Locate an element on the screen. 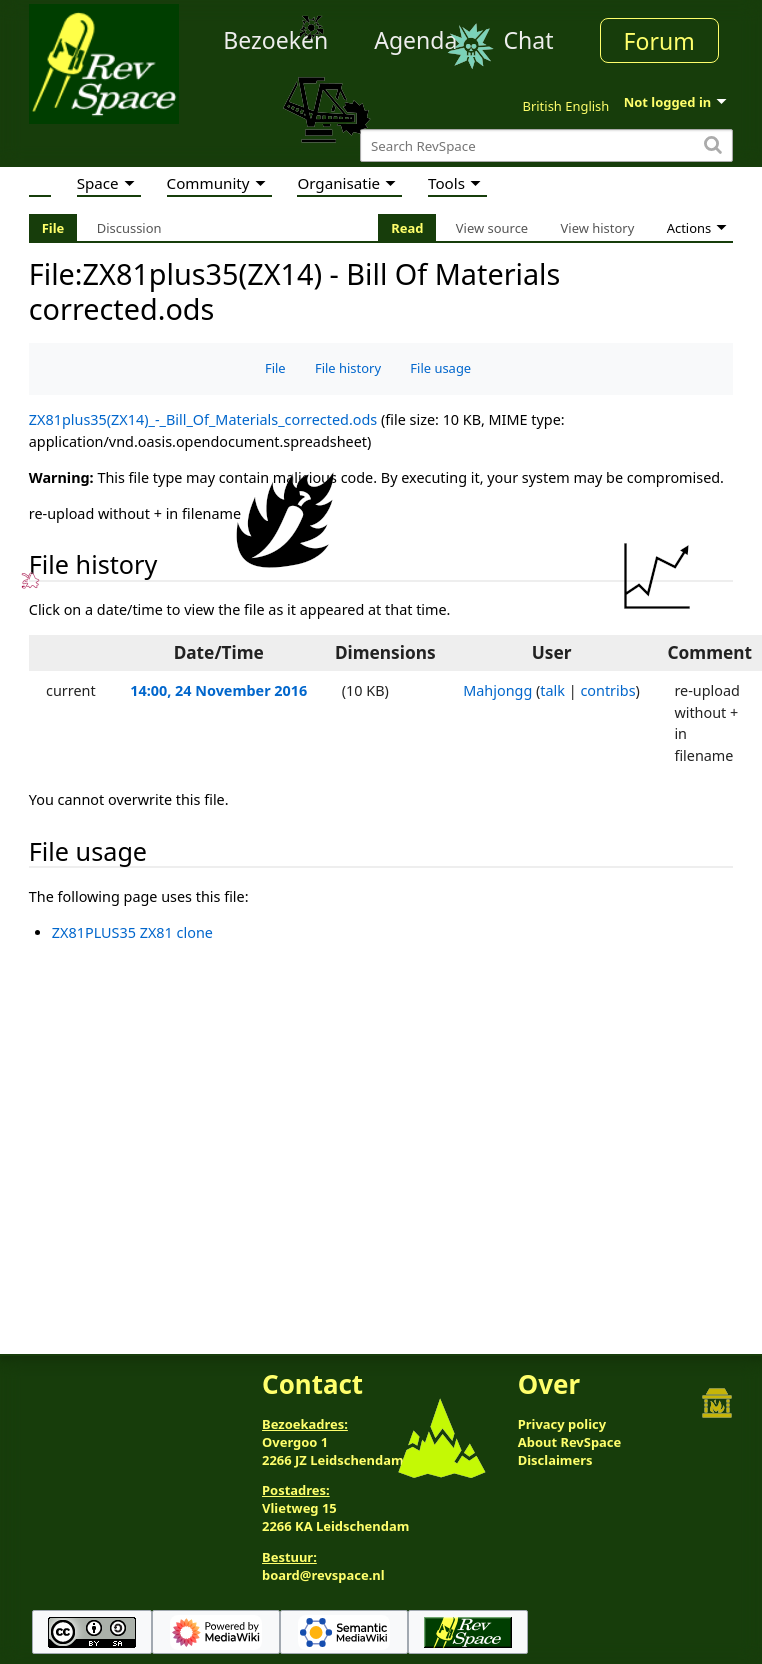 Image resolution: width=762 pixels, height=1664 pixels. view mountain or terrain features is located at coordinates (442, 1442).